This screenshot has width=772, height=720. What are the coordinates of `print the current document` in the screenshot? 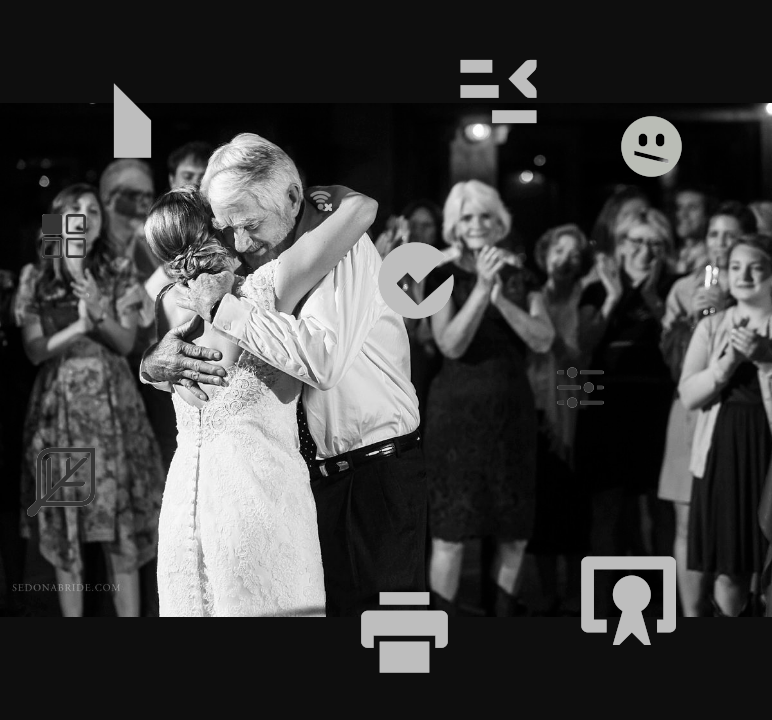 It's located at (404, 635).